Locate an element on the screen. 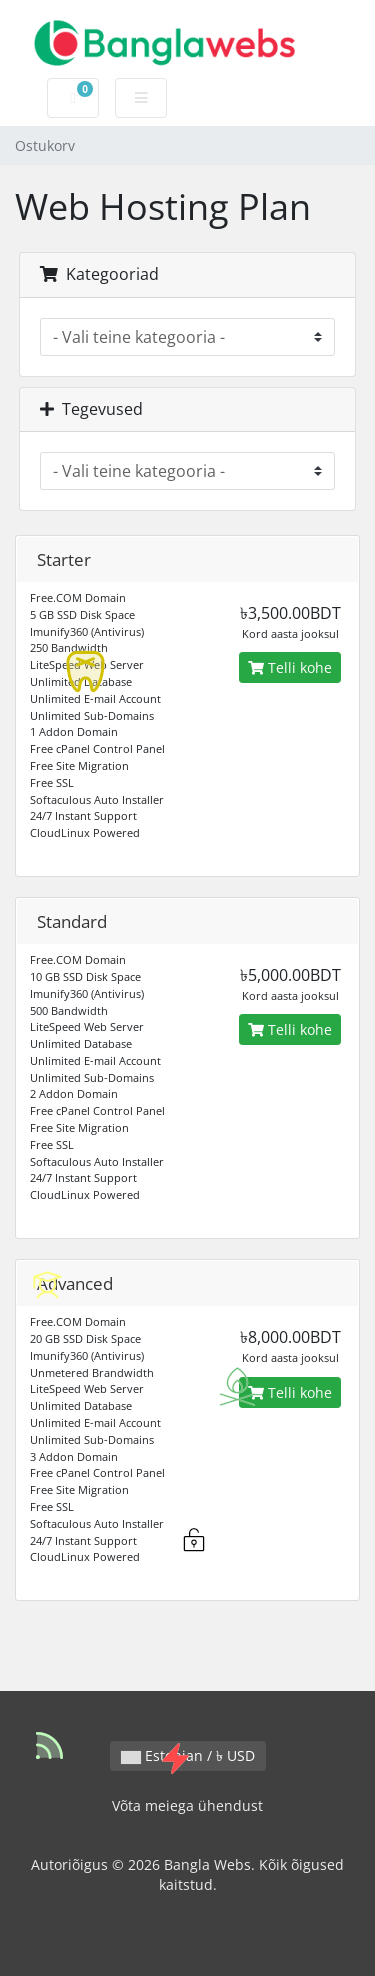  subscribe to RSS feed is located at coordinates (47, 1747).